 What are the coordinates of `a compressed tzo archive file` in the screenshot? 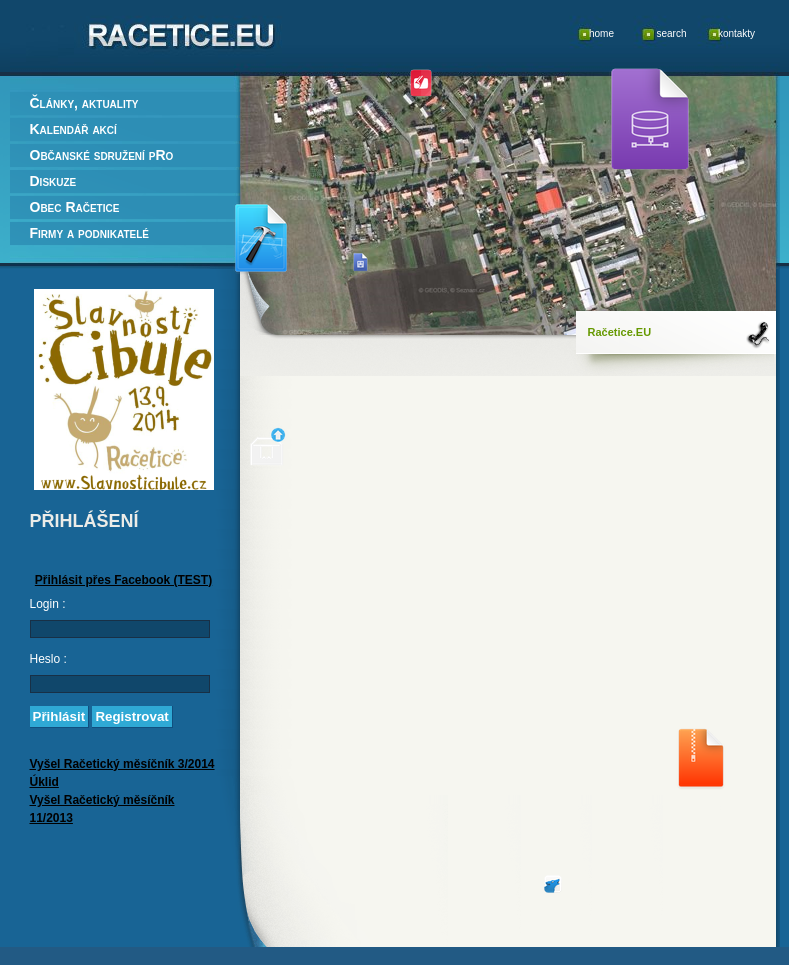 It's located at (701, 759).